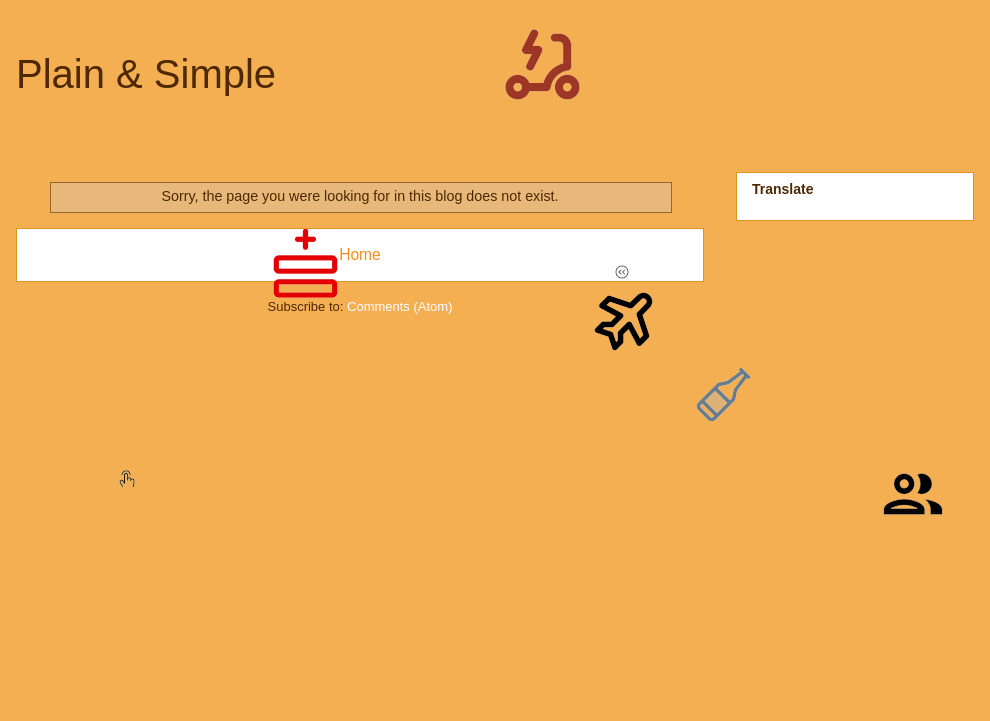 This screenshot has width=990, height=721. I want to click on access travel or flight booking, so click(623, 321).